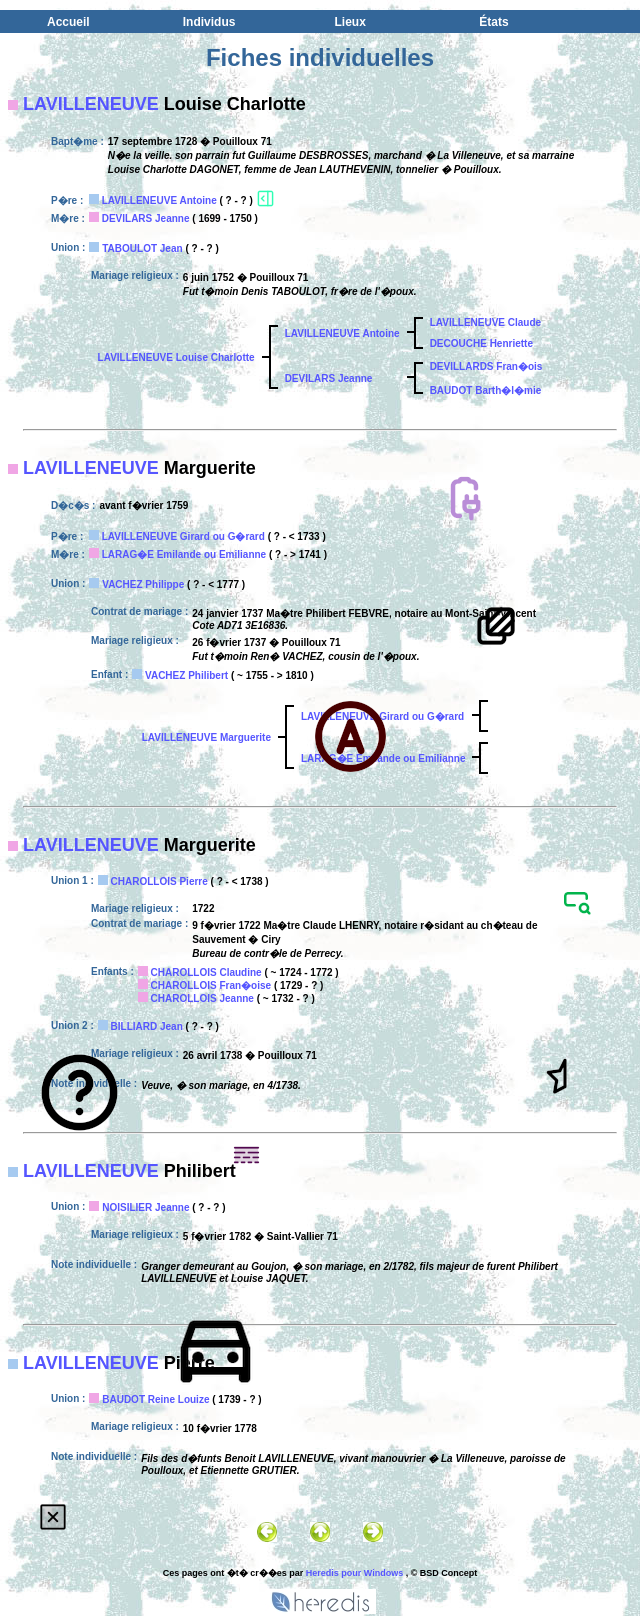 Image resolution: width=640 pixels, height=1616 pixels. Describe the element at coordinates (79, 1092) in the screenshot. I see `access help or support information` at that location.